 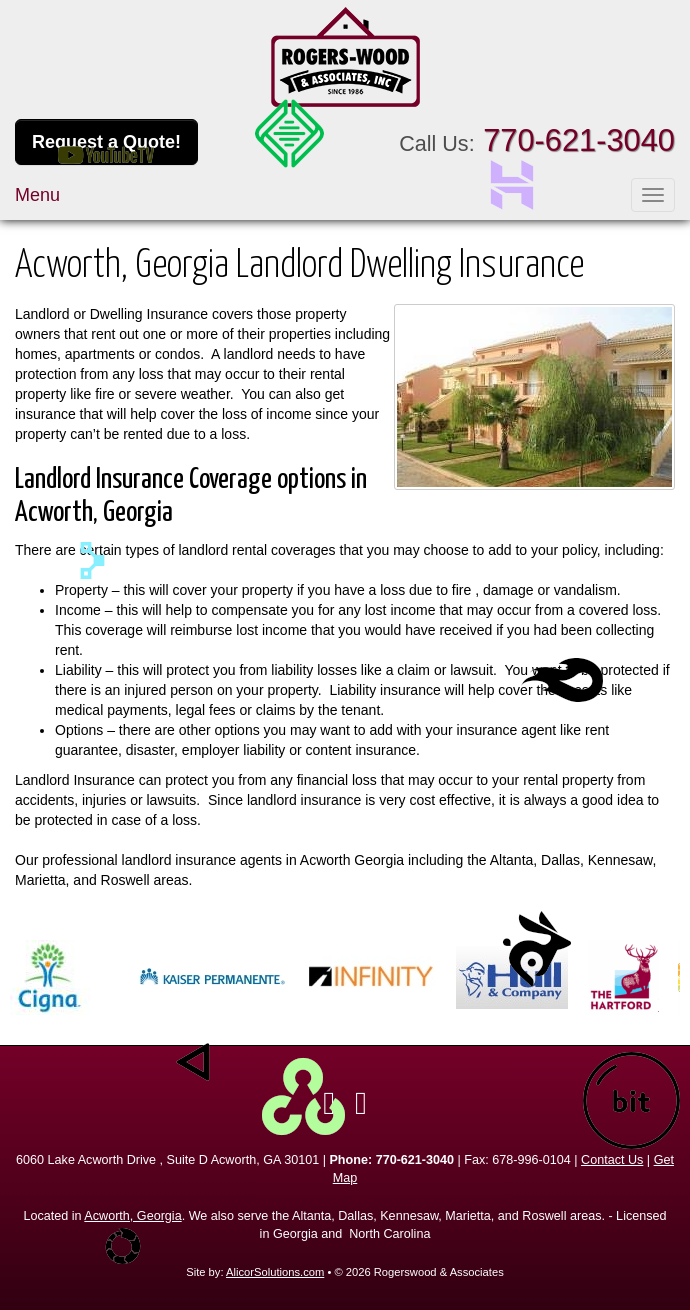 What do you see at coordinates (512, 185) in the screenshot?
I see `Hostinger web hosting service logo` at bounding box center [512, 185].